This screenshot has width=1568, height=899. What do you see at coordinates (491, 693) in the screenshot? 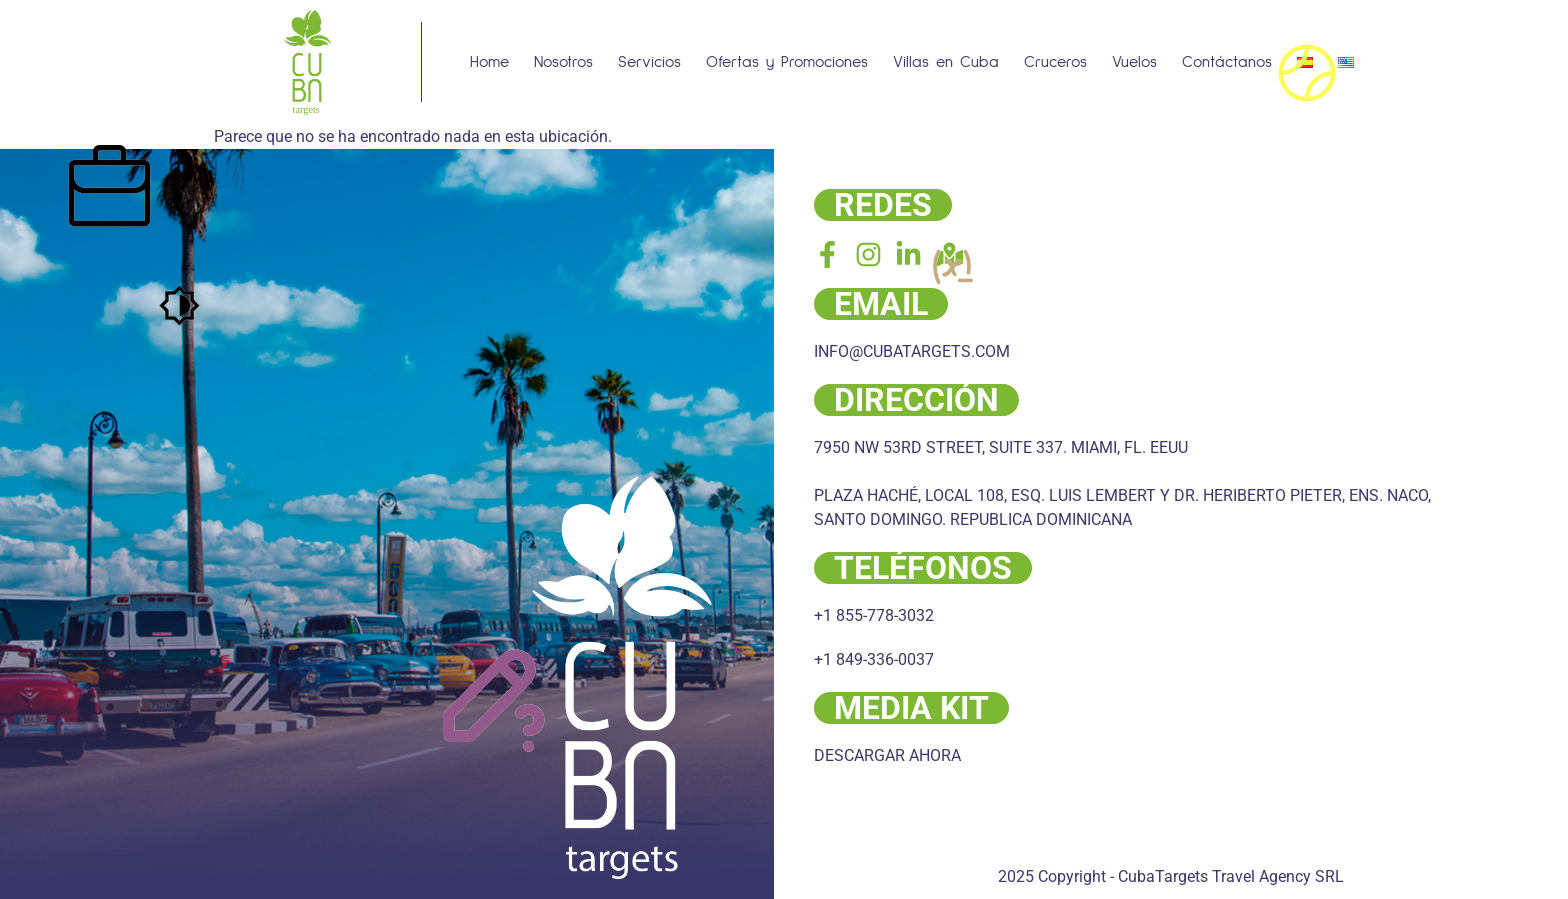
I see `edit help or writing assistance` at bounding box center [491, 693].